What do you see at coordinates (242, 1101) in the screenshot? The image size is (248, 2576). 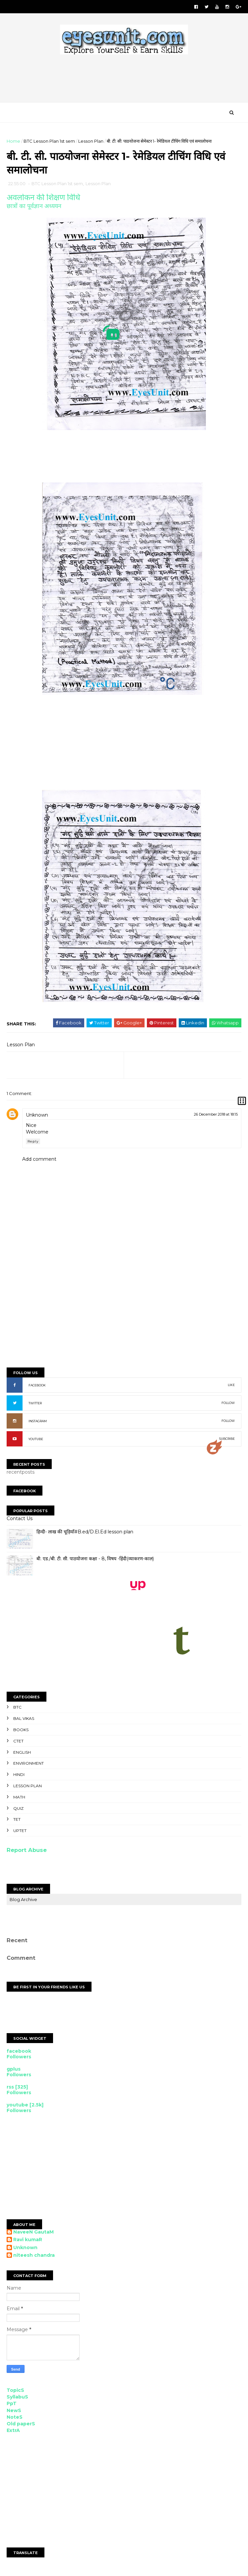 I see `indicates a dice roll result of six` at bounding box center [242, 1101].